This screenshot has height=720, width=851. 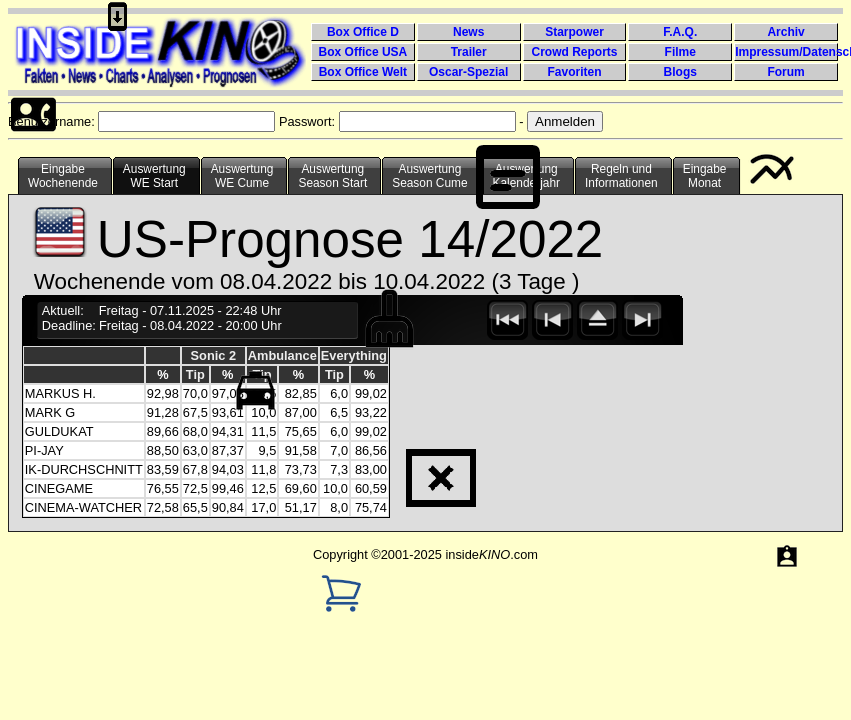 What do you see at coordinates (341, 593) in the screenshot?
I see `view your shopping cart` at bounding box center [341, 593].